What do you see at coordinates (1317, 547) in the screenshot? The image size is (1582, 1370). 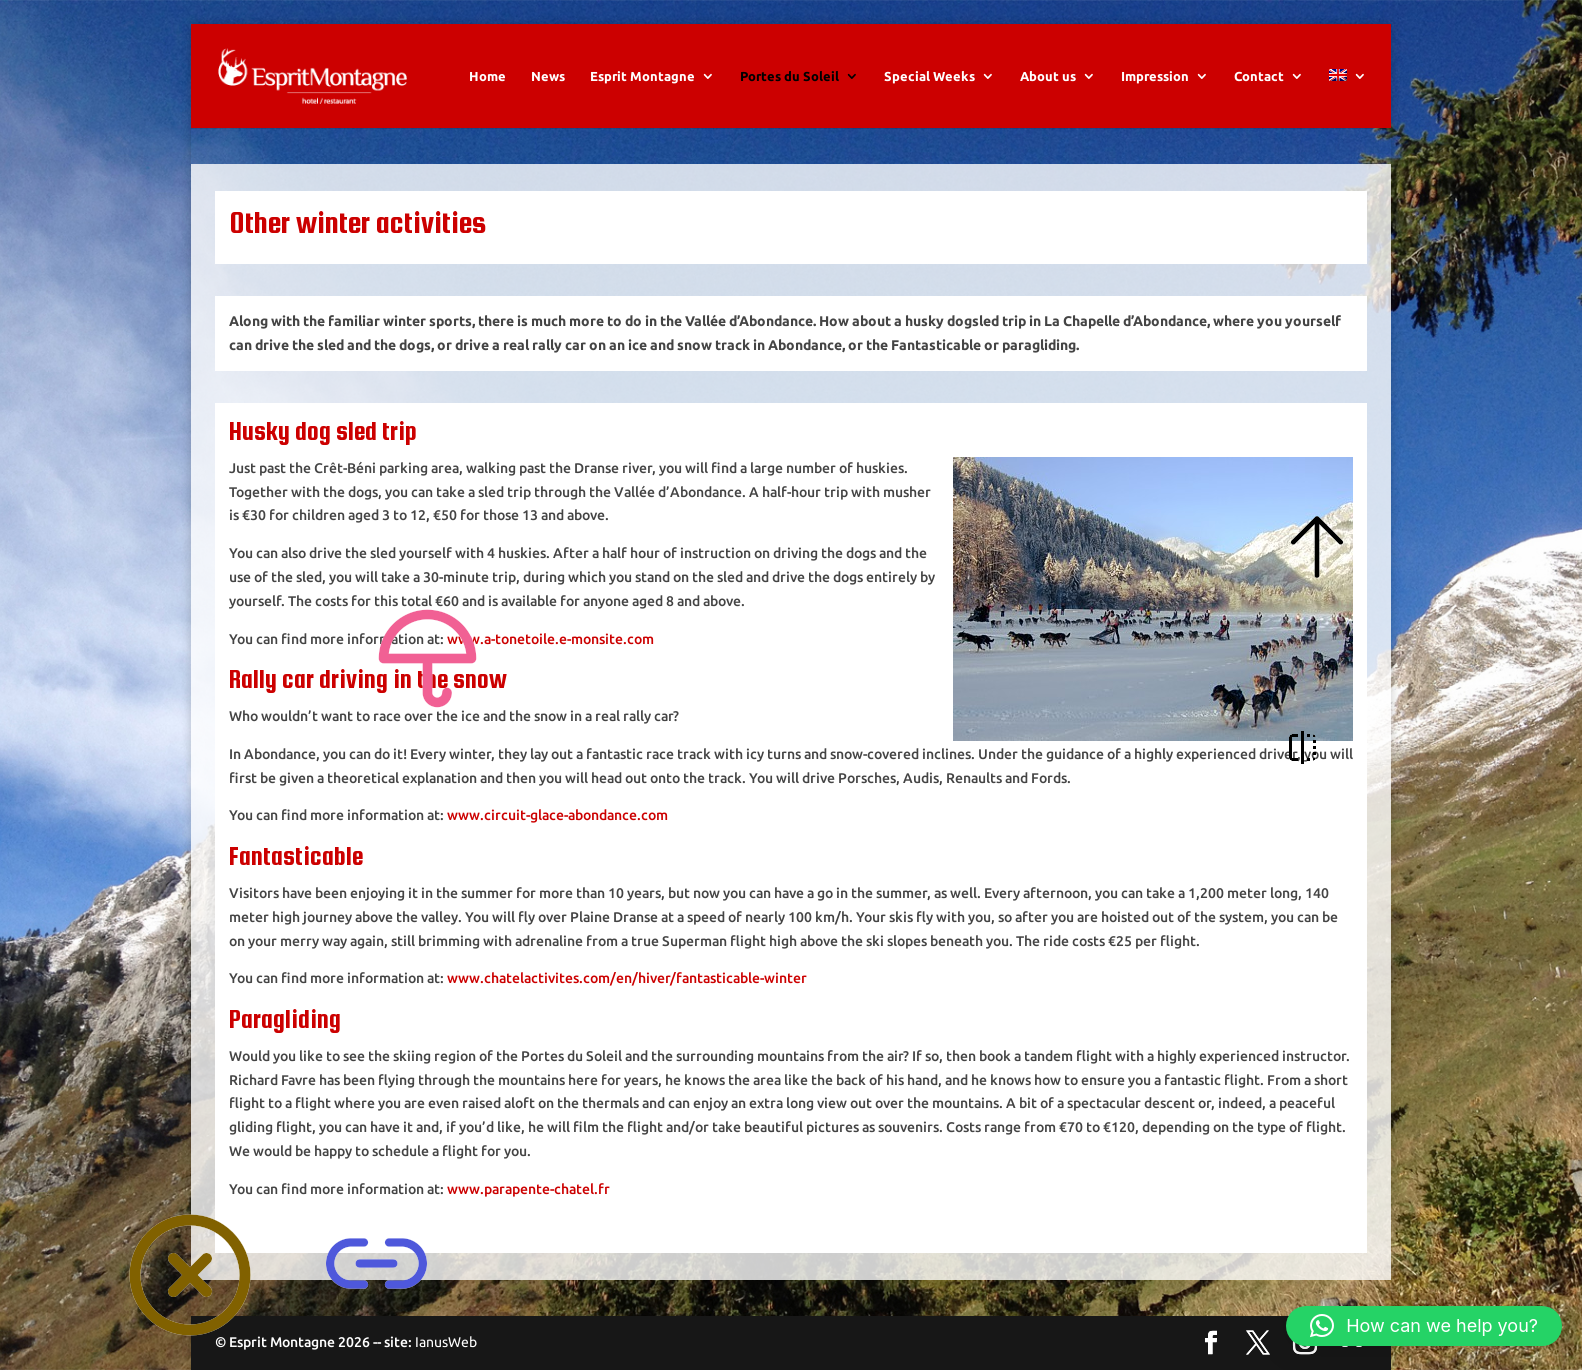 I see `scroll to top of page` at bounding box center [1317, 547].